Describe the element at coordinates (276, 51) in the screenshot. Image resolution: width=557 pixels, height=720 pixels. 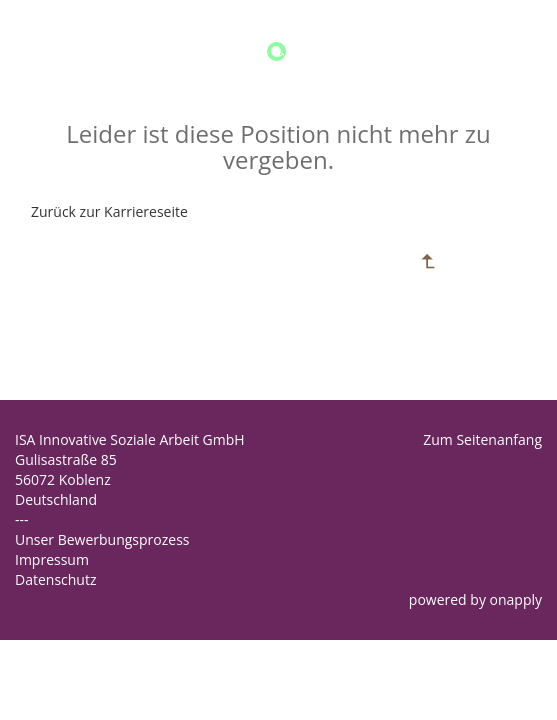
I see `Apache ECharts logo` at that location.